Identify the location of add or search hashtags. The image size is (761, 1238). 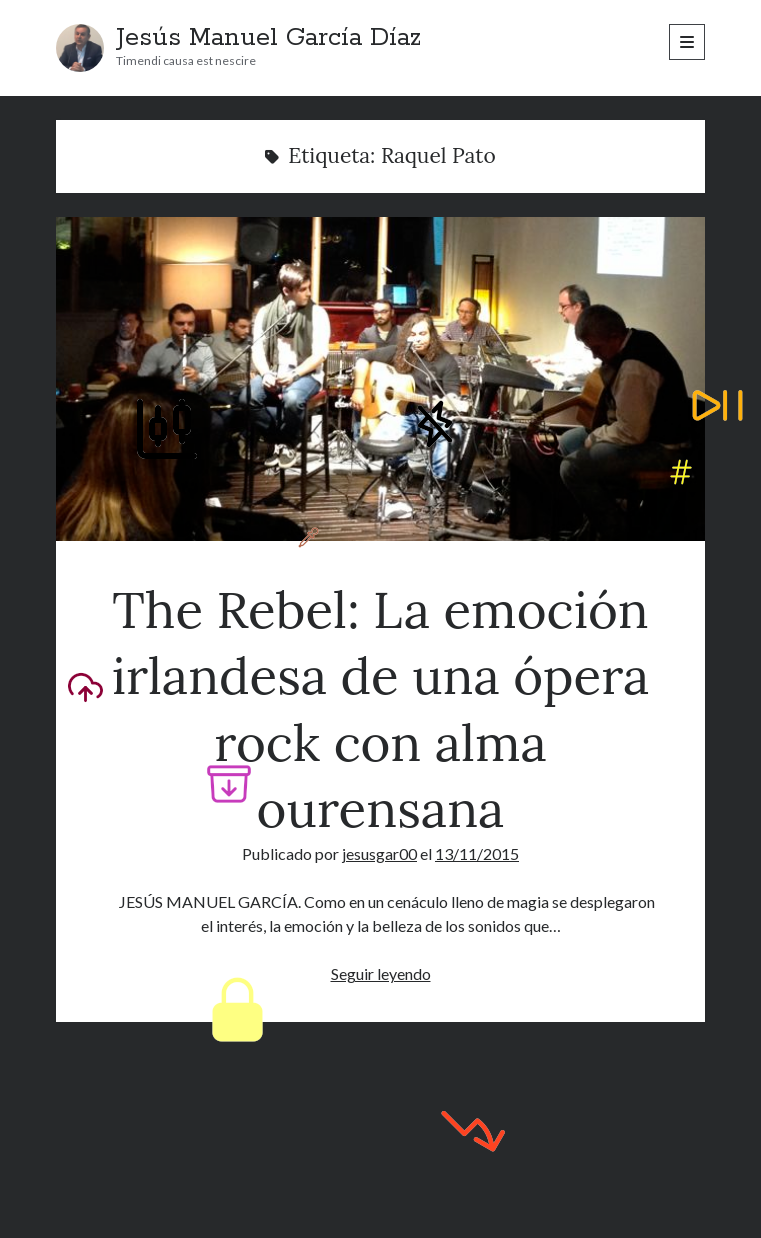
(681, 472).